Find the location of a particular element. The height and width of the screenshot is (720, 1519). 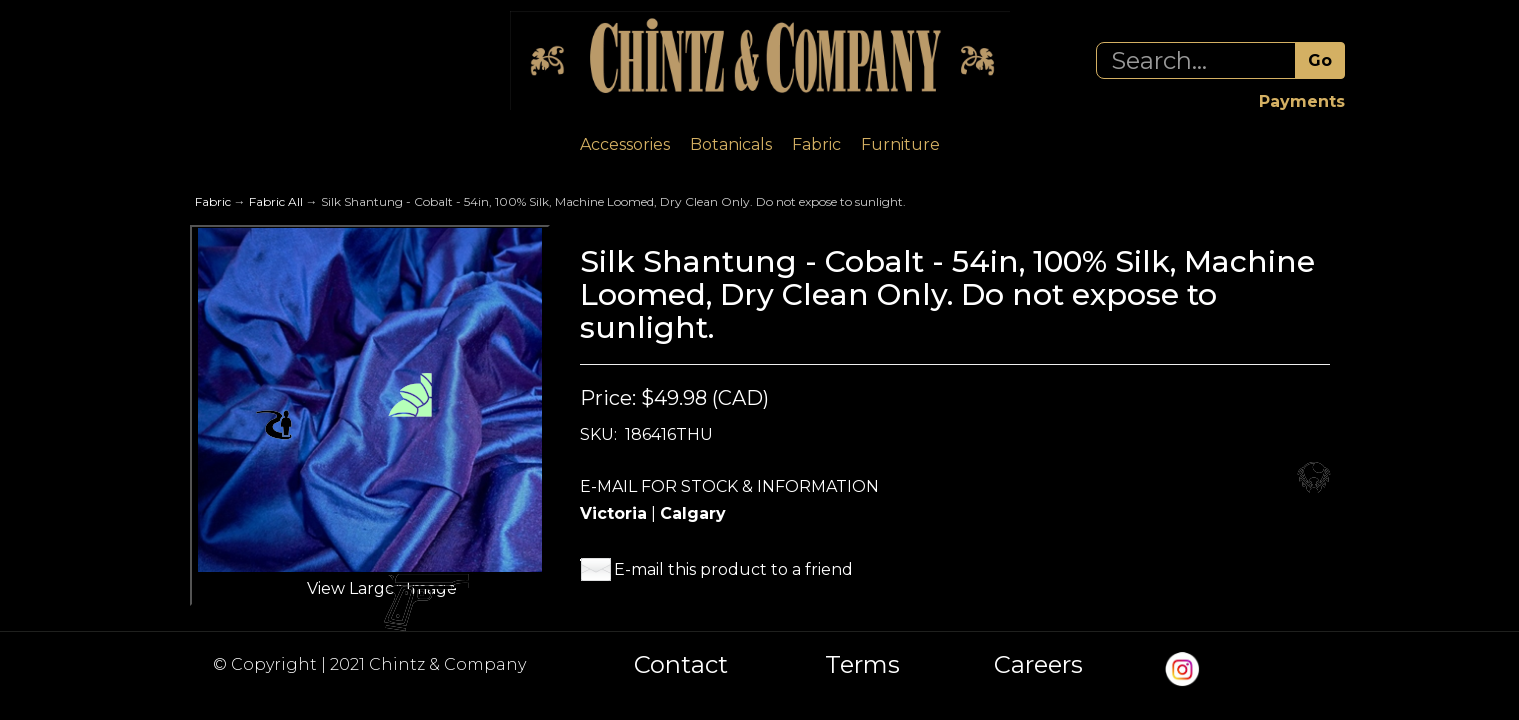

start your journey or adventure is located at coordinates (274, 423).